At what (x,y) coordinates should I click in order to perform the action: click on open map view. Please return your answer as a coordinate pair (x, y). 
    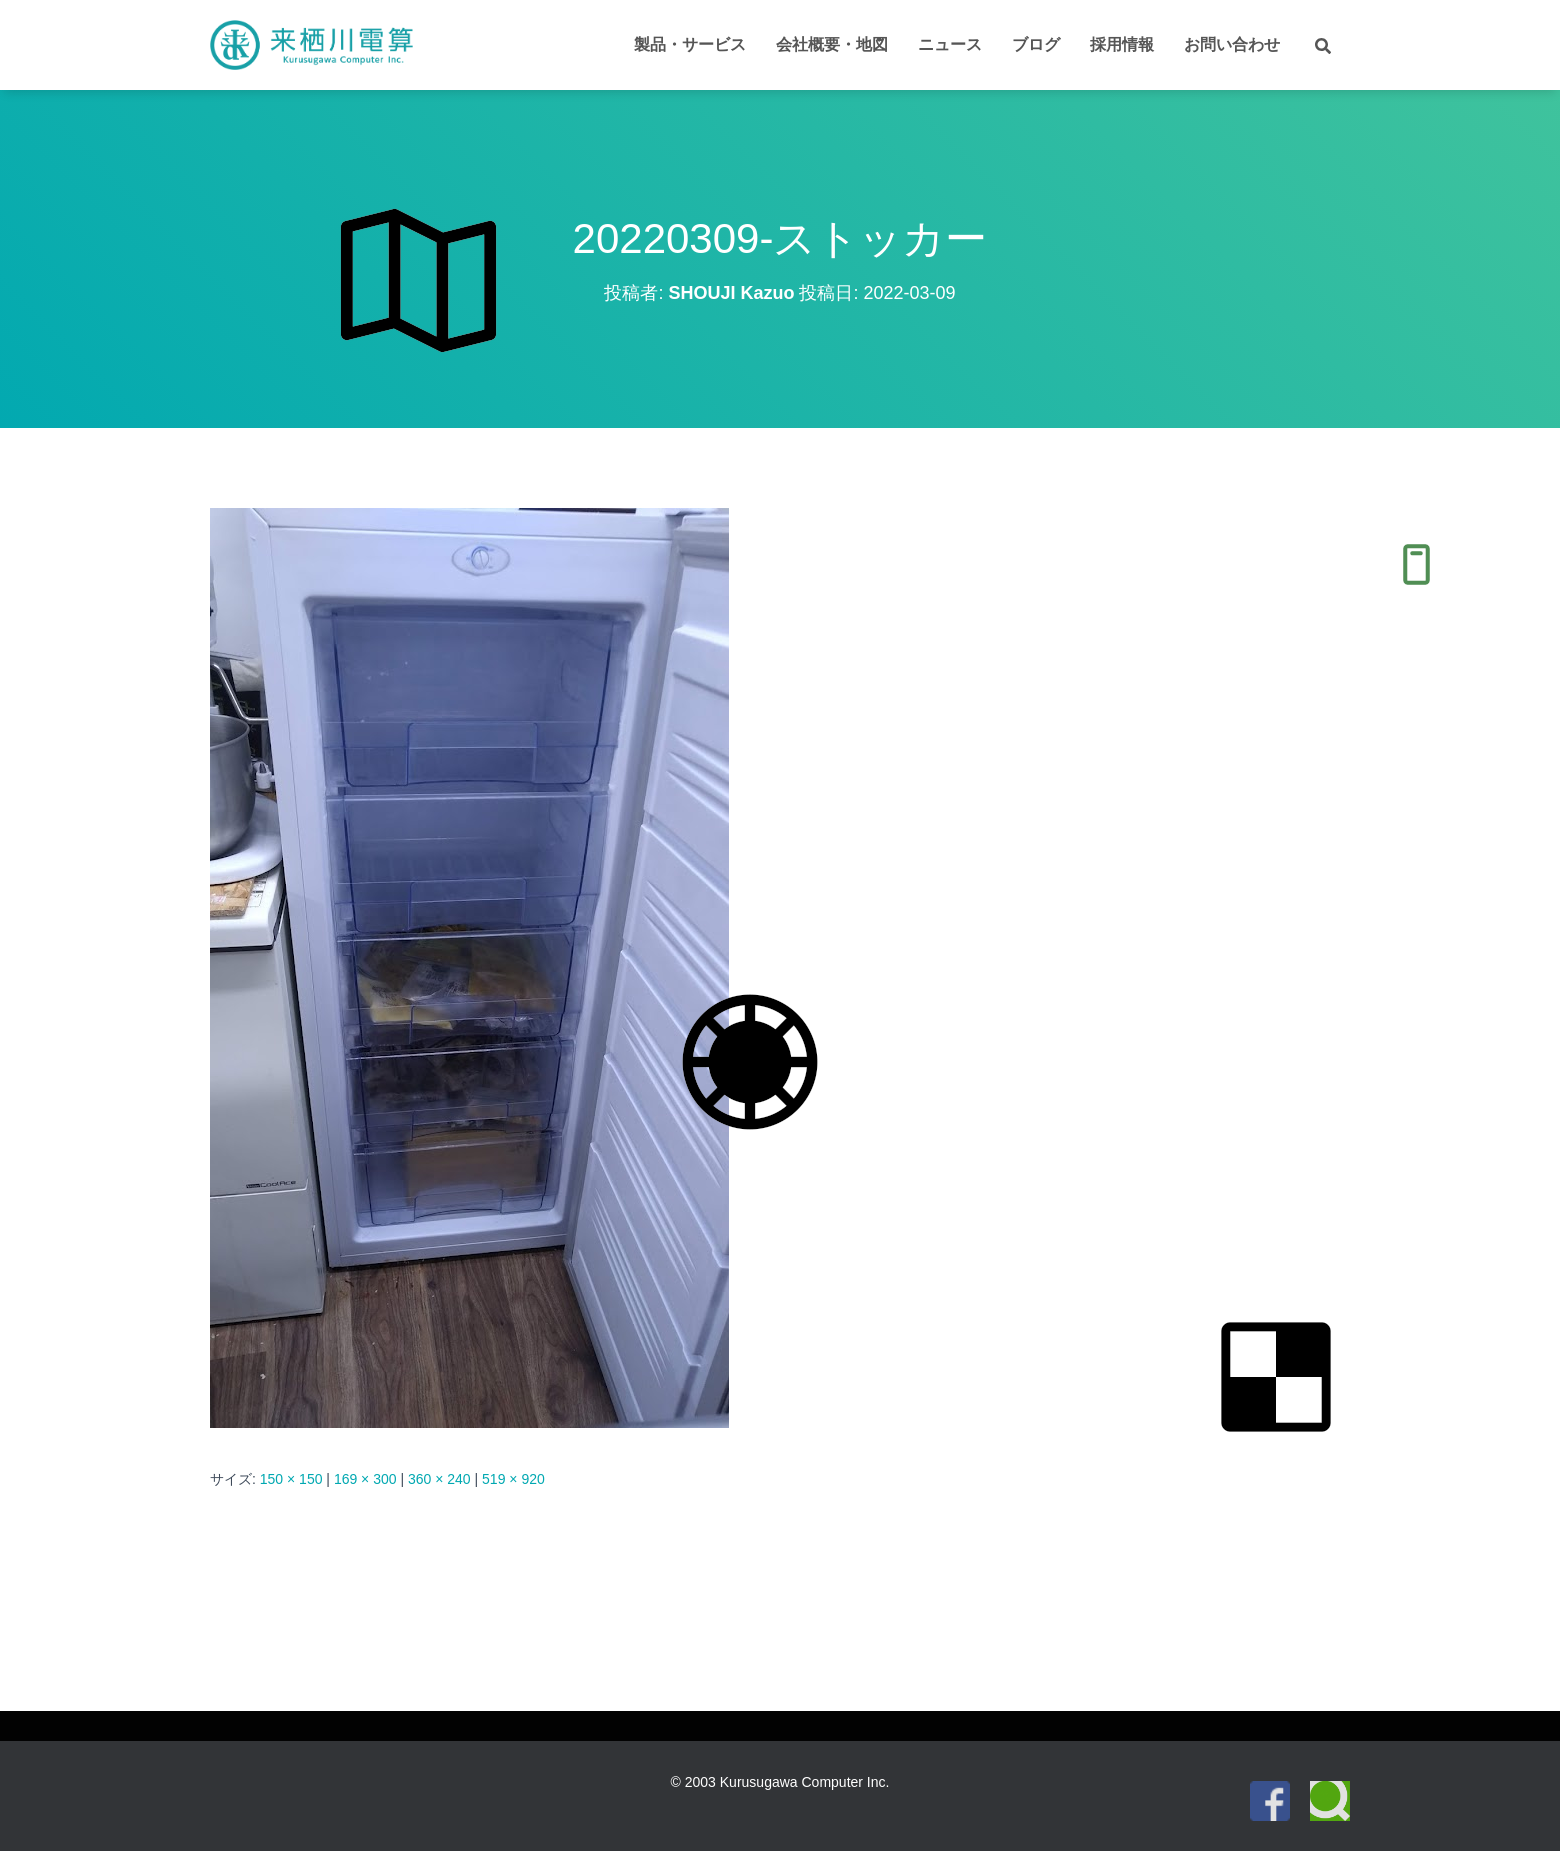
    Looking at the image, I should click on (418, 280).